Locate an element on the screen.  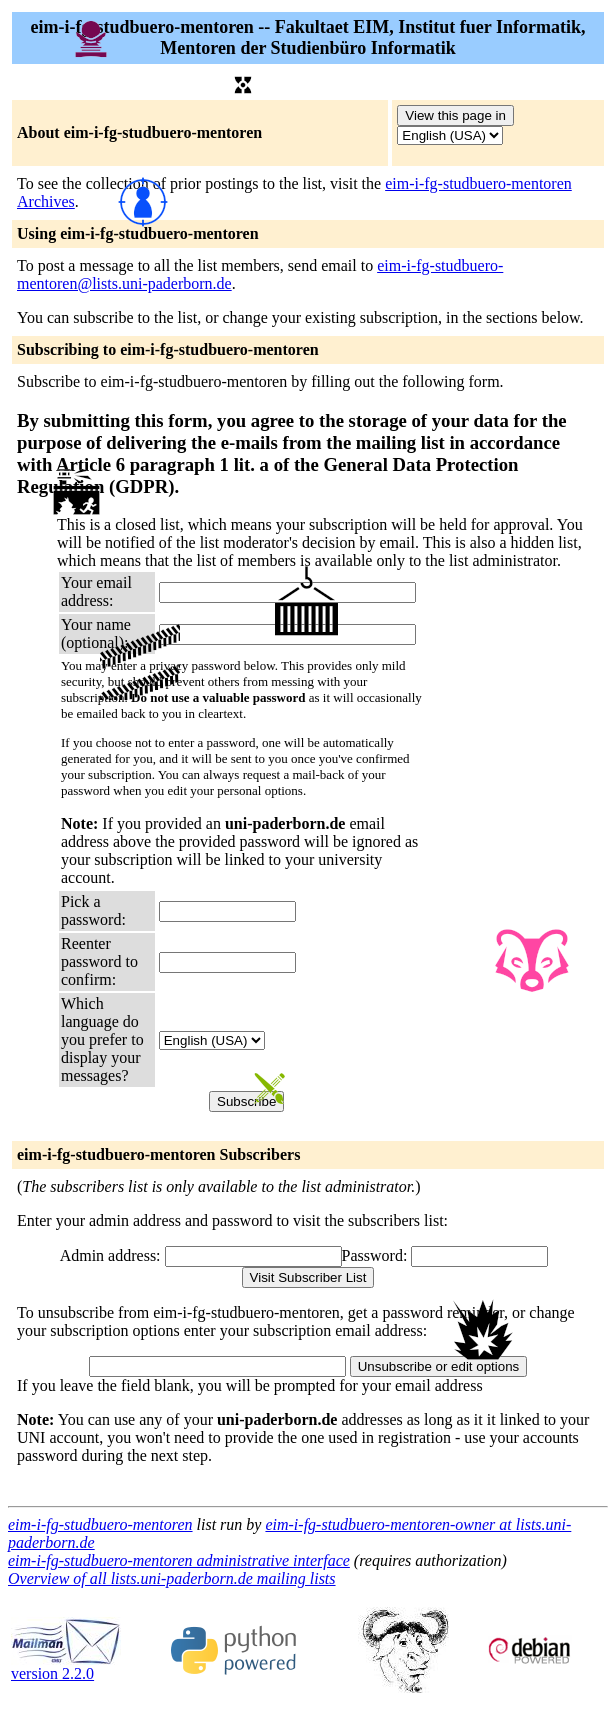
view inventory or storage contents is located at coordinates (306, 601).